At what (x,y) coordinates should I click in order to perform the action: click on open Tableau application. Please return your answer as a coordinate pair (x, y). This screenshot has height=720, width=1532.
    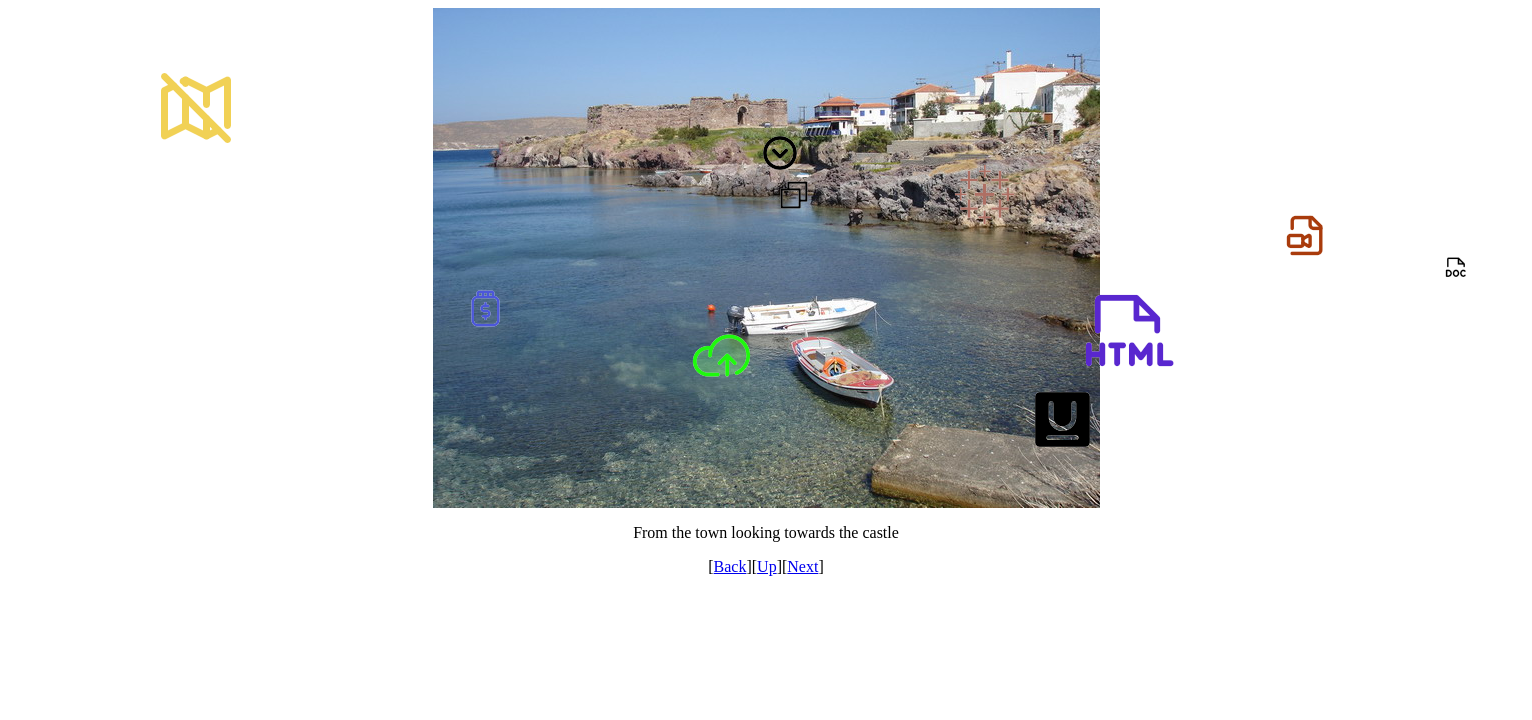
    Looking at the image, I should click on (984, 194).